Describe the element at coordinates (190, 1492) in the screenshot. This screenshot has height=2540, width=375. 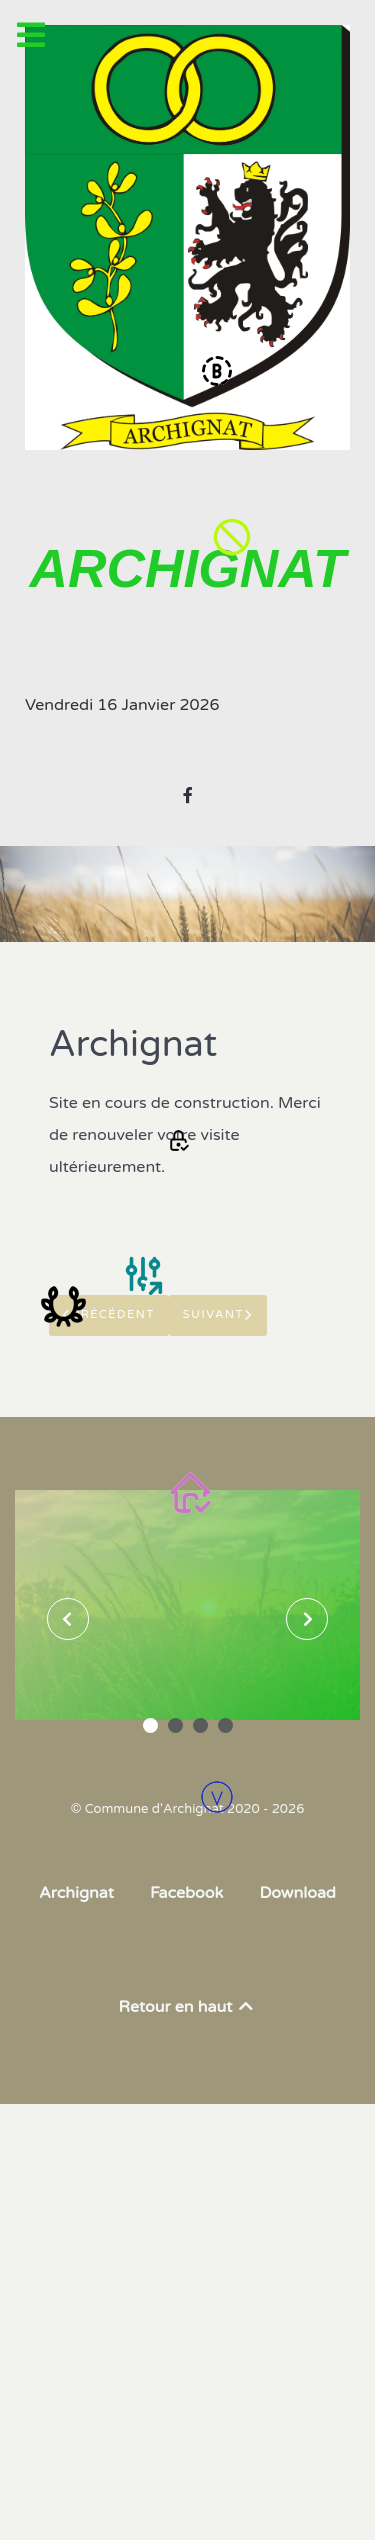
I see `home address verified or confirmed` at that location.